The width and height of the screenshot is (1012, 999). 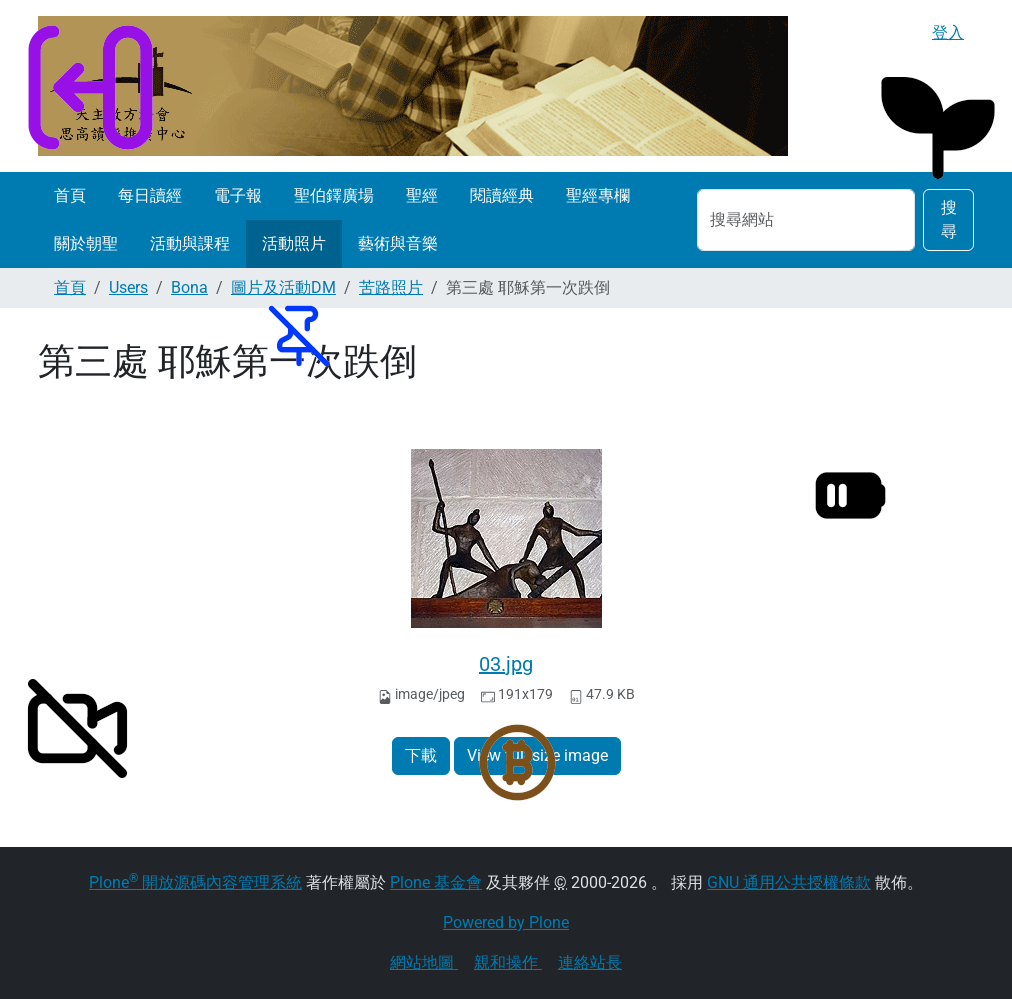 I want to click on unpin an item from its current location, so click(x=299, y=336).